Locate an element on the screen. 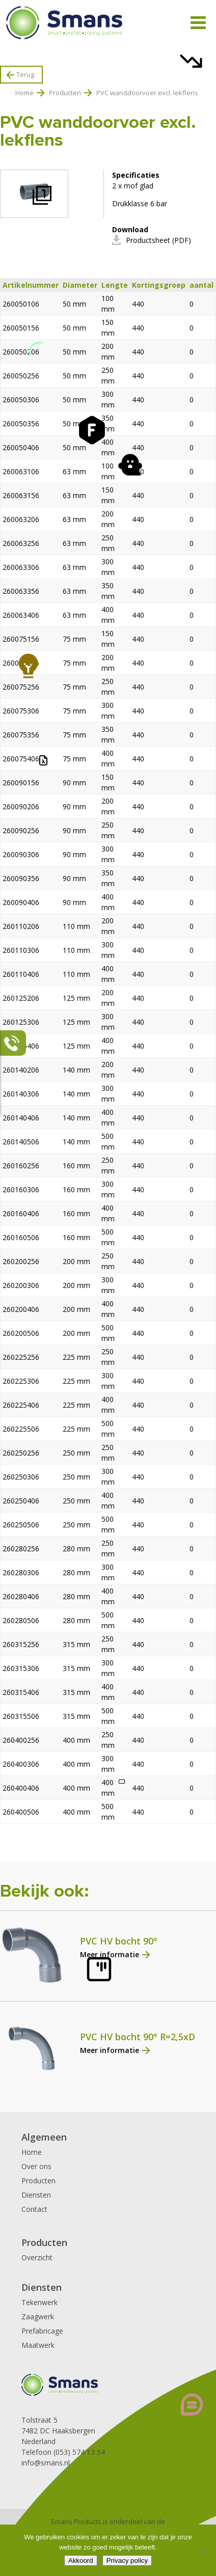  access tips or helpful suggestions is located at coordinates (28, 666).